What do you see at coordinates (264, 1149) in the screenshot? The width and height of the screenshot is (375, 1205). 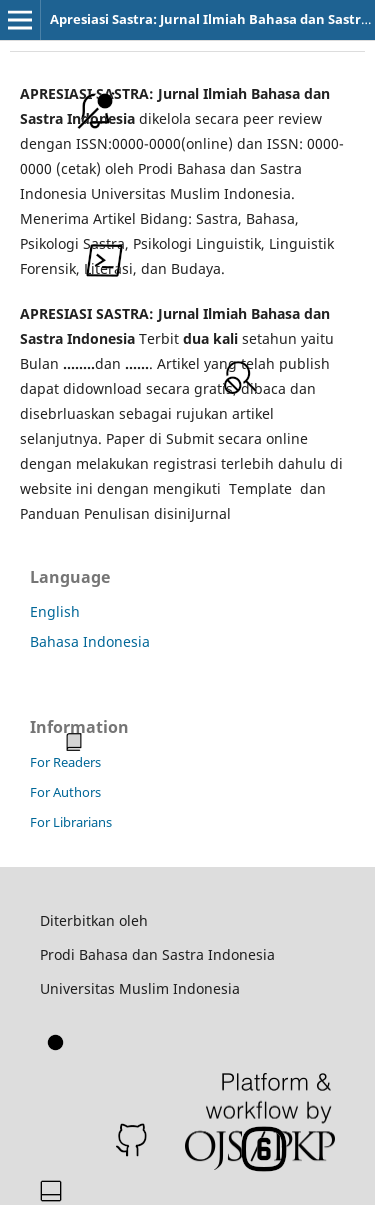 I see `indicates step 6 in a multi-step process` at bounding box center [264, 1149].